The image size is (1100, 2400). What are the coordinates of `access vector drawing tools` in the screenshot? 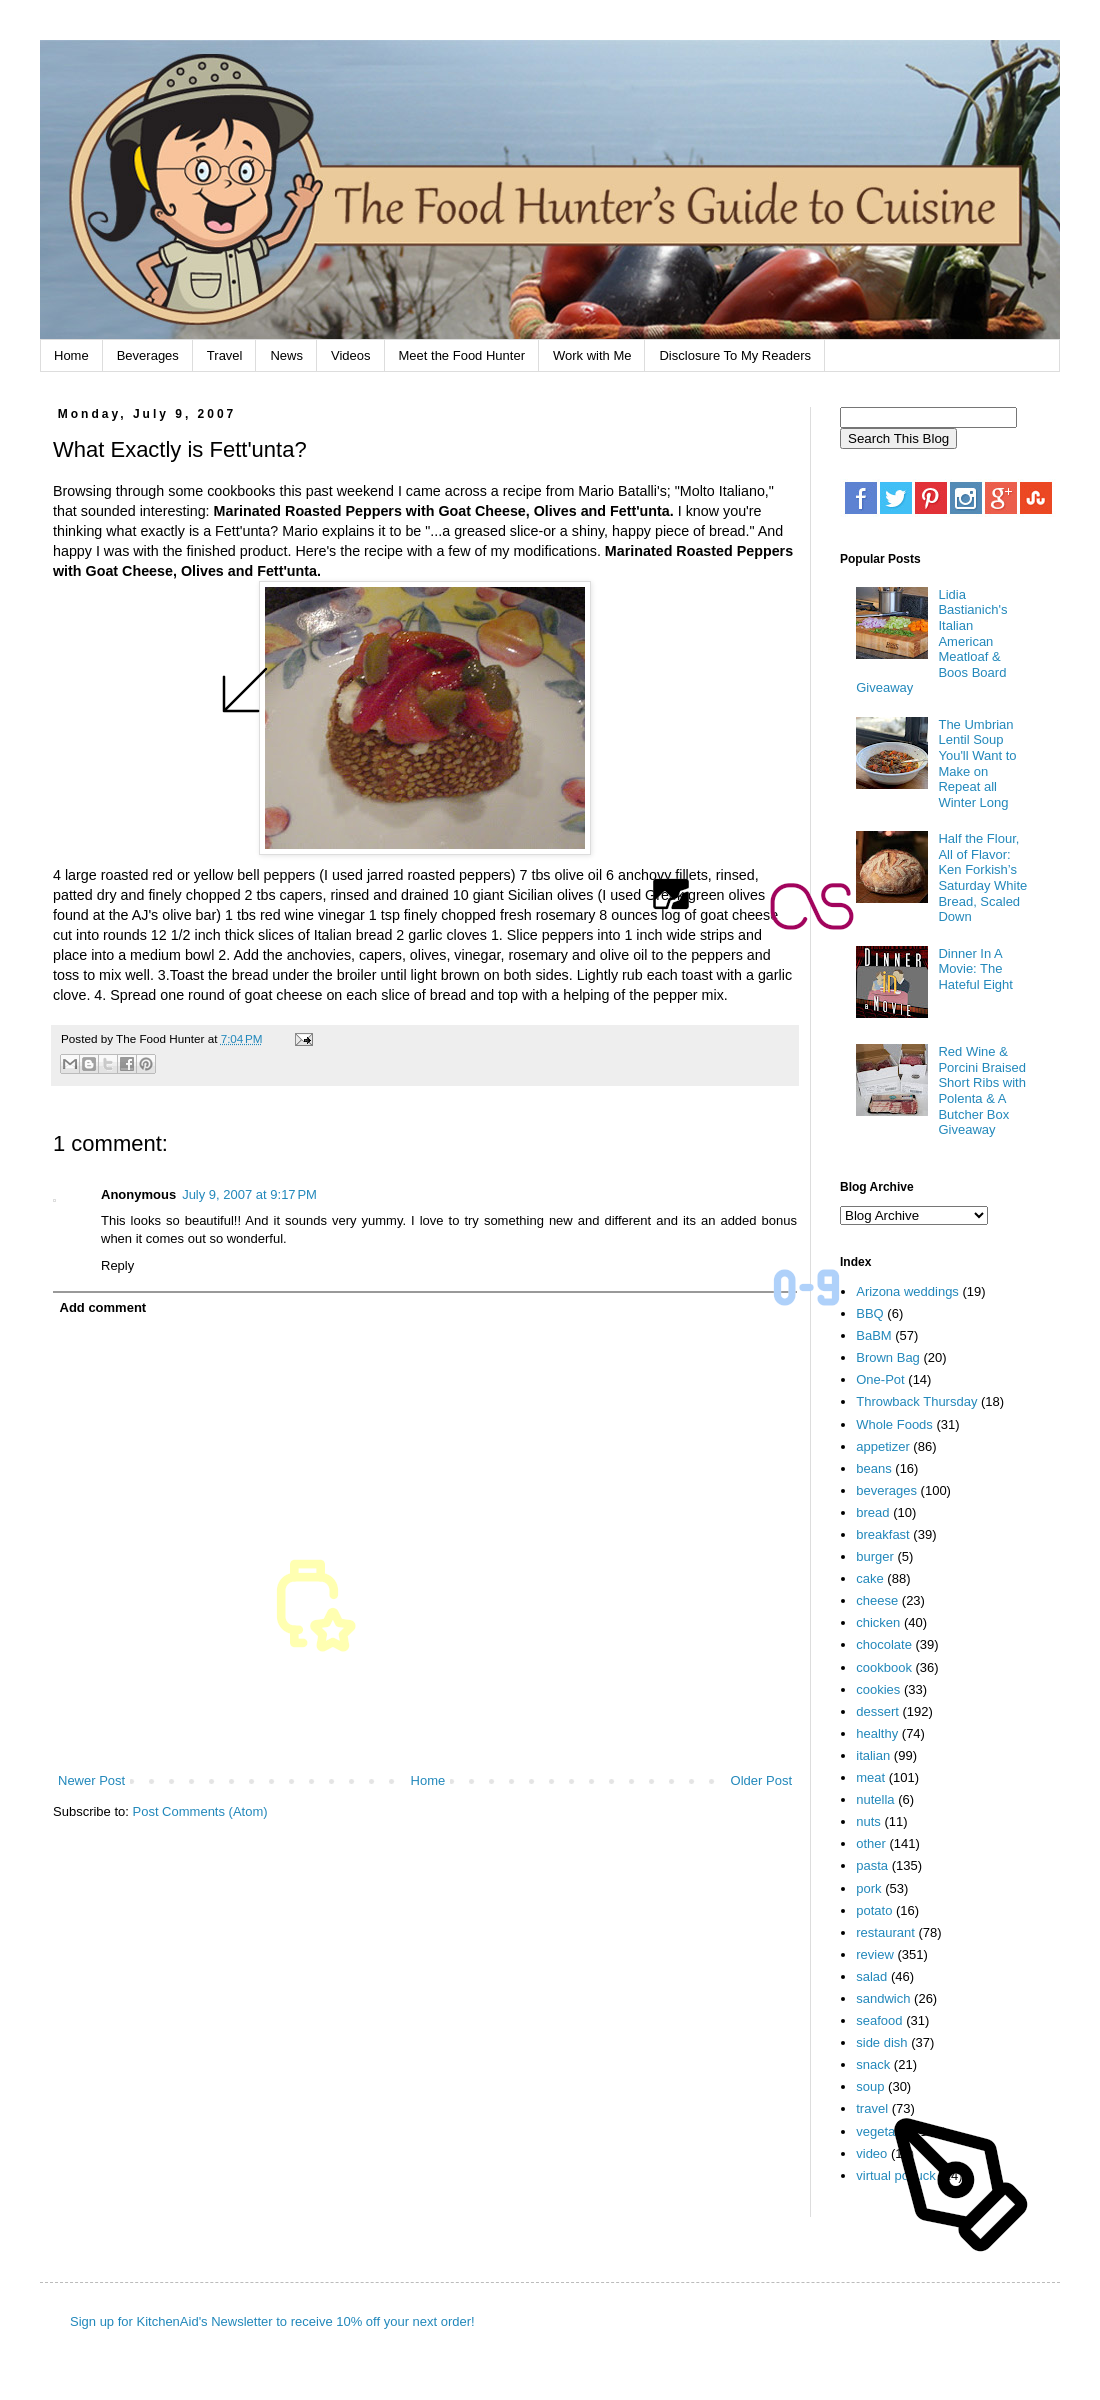 It's located at (962, 2186).